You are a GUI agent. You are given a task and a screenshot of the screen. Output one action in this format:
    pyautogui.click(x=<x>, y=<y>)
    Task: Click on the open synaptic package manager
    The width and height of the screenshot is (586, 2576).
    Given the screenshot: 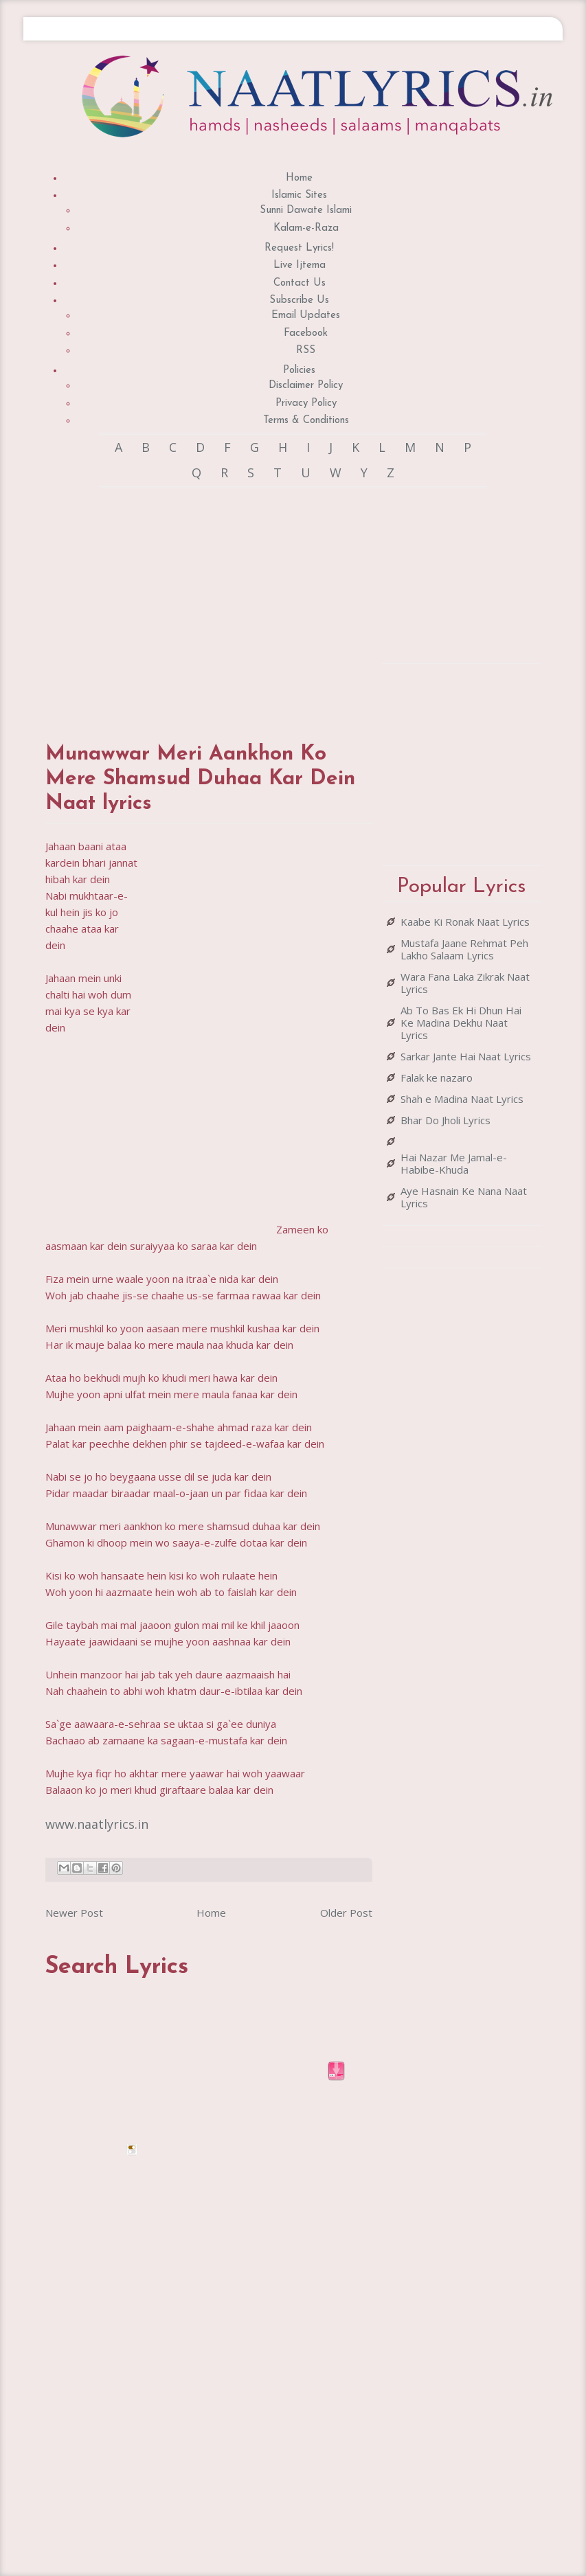 What is the action you would take?
    pyautogui.click(x=336, y=2071)
    